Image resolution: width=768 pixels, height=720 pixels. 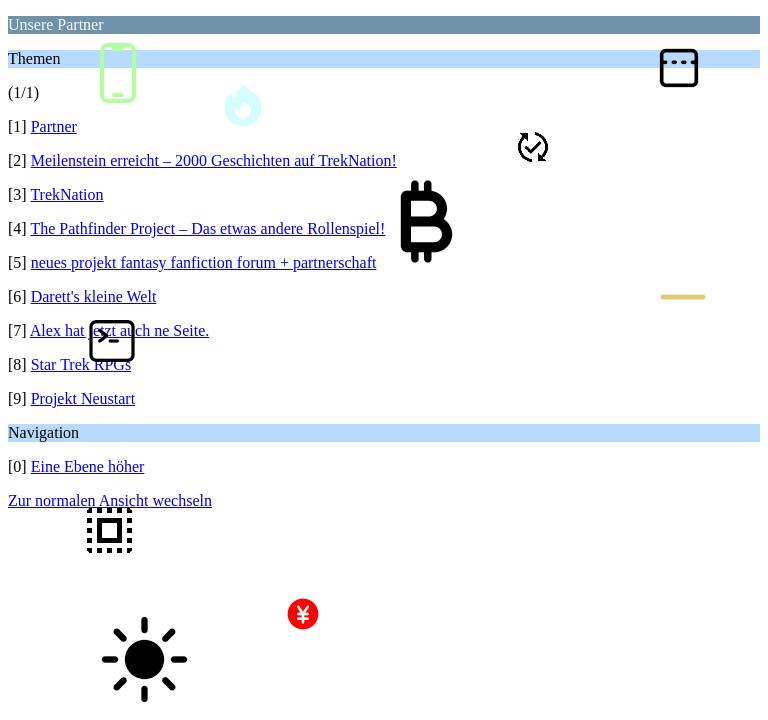 I want to click on toggle optional top panel visibility, so click(x=679, y=68).